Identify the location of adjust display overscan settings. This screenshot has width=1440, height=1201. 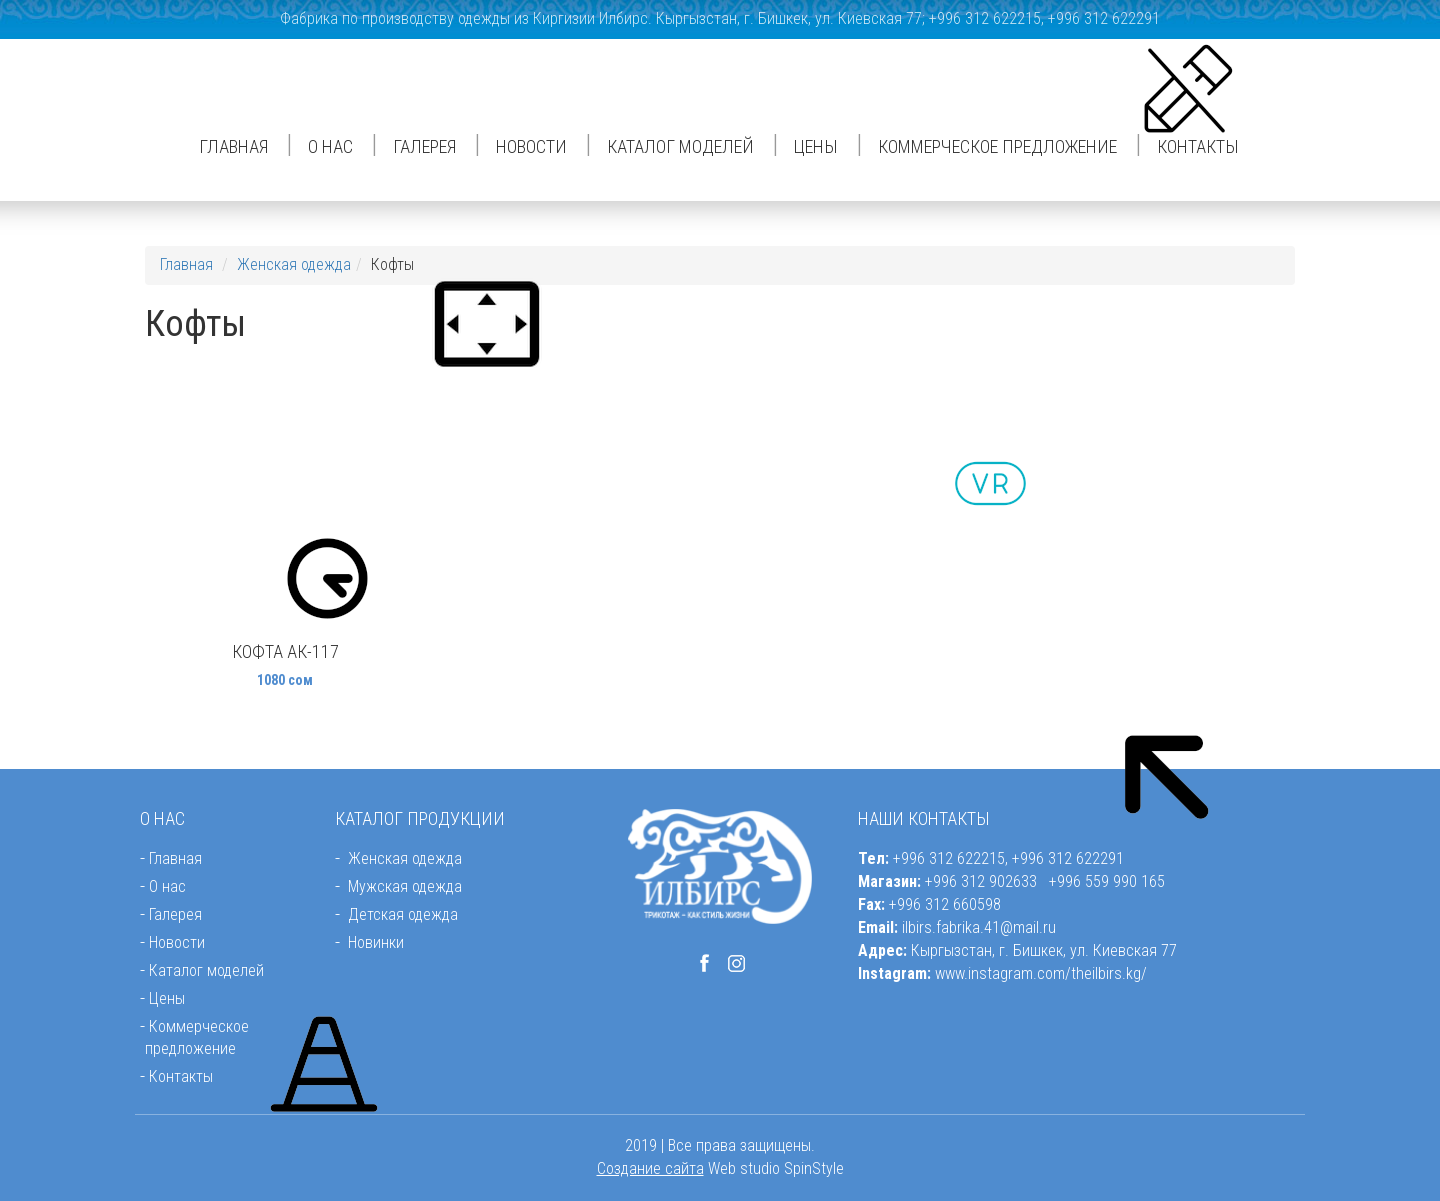
(487, 324).